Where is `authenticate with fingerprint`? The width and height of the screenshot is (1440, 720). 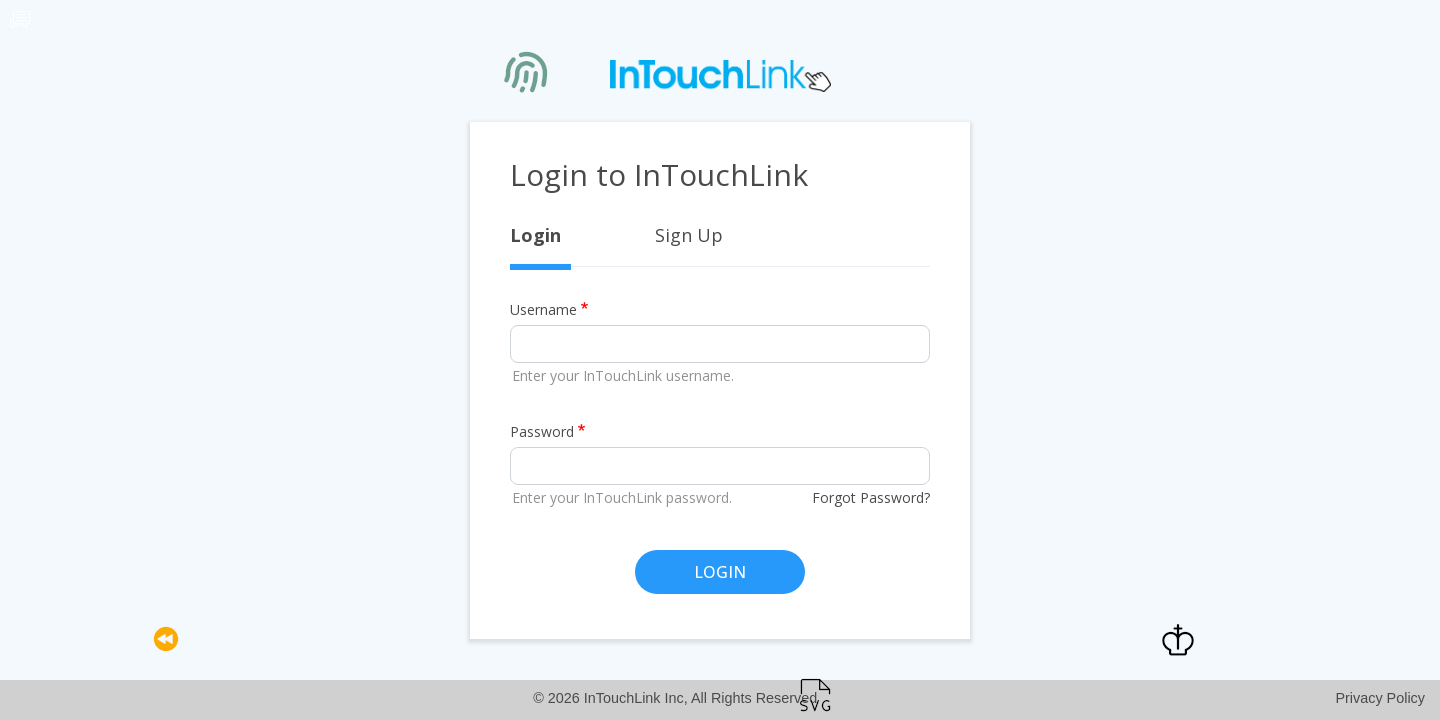
authenticate with fingerprint is located at coordinates (526, 72).